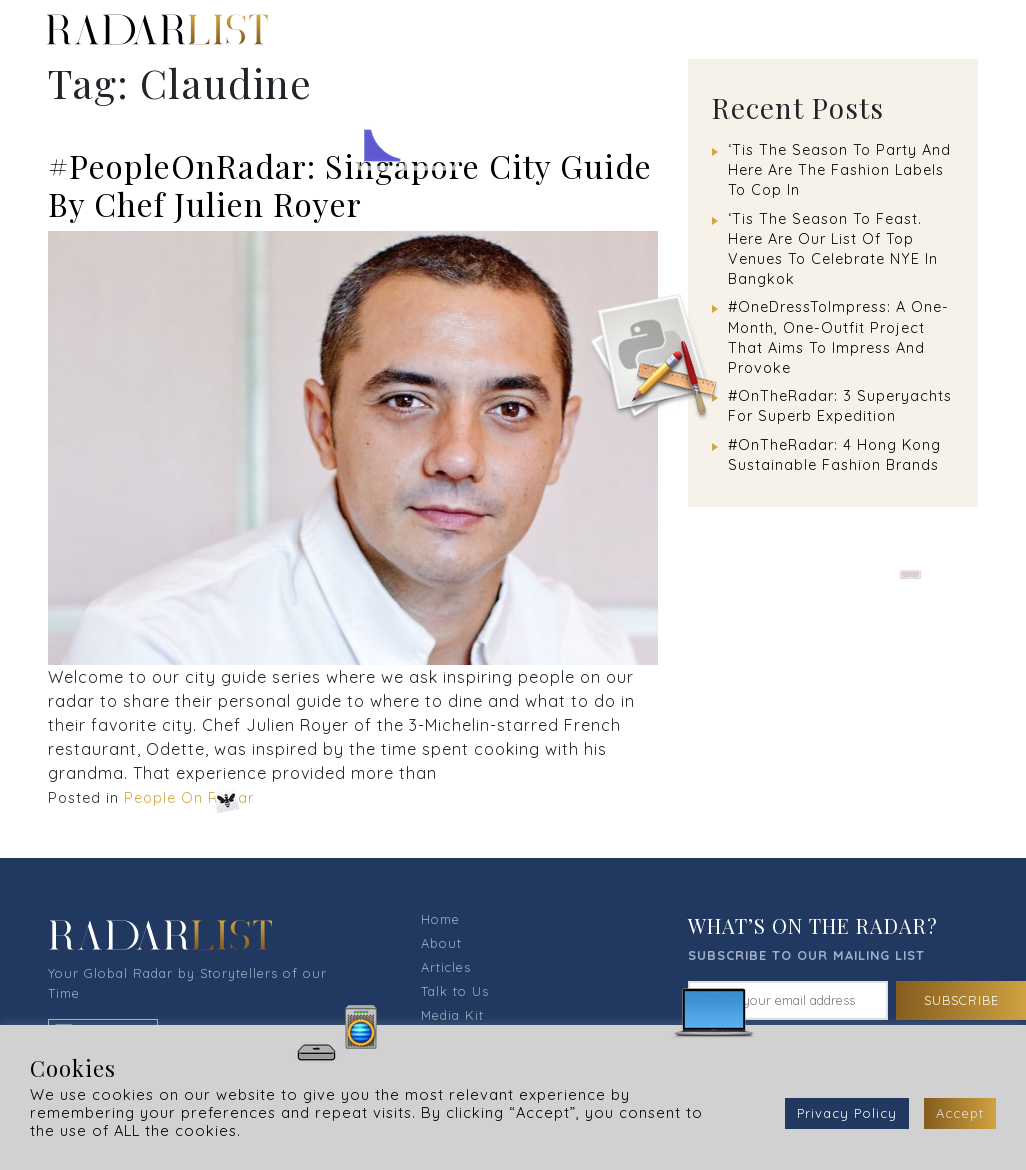 The width and height of the screenshot is (1026, 1170). Describe the element at coordinates (316, 1052) in the screenshot. I see `mac mini device in finder sidebar` at that location.